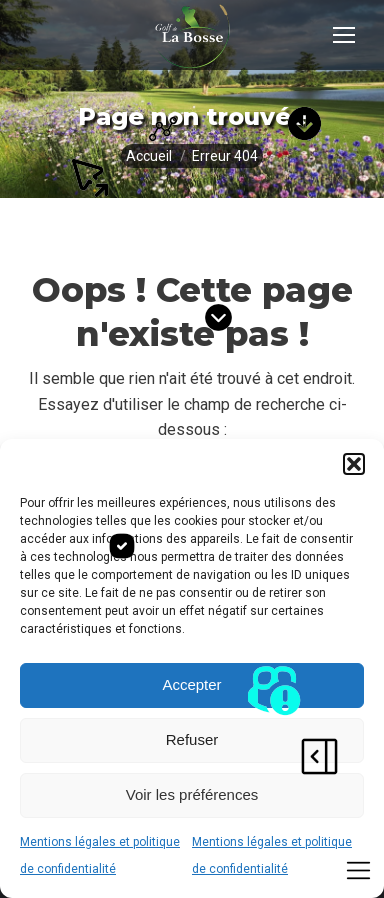 The width and height of the screenshot is (384, 898). What do you see at coordinates (218, 317) in the screenshot?
I see `expand to show more content` at bounding box center [218, 317].